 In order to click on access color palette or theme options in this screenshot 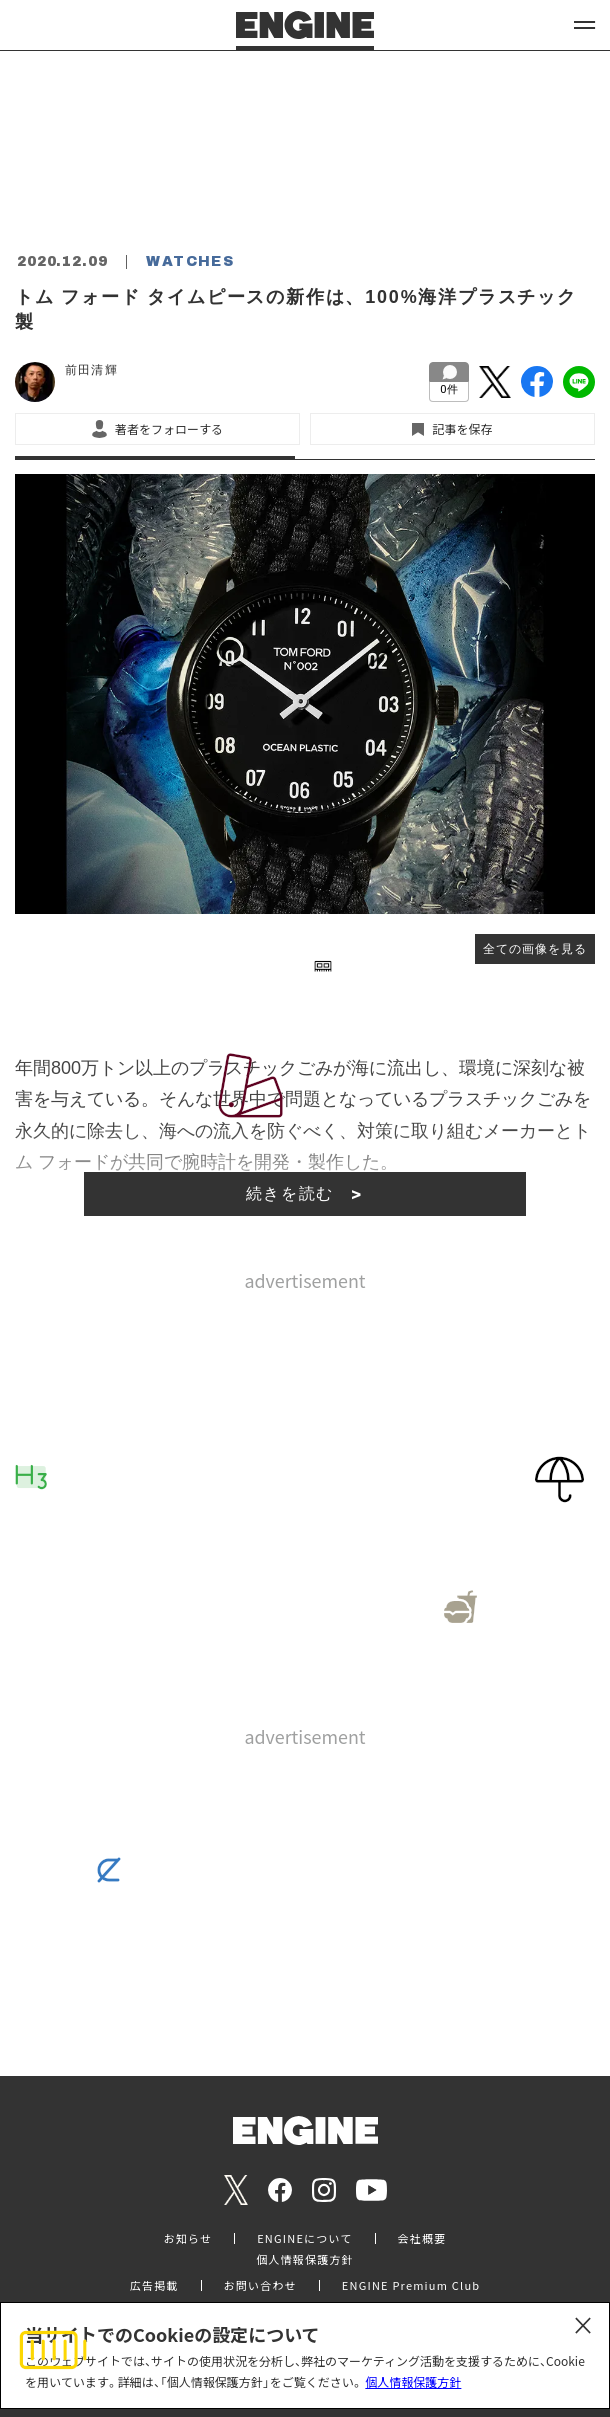, I will do `click(248, 1088)`.